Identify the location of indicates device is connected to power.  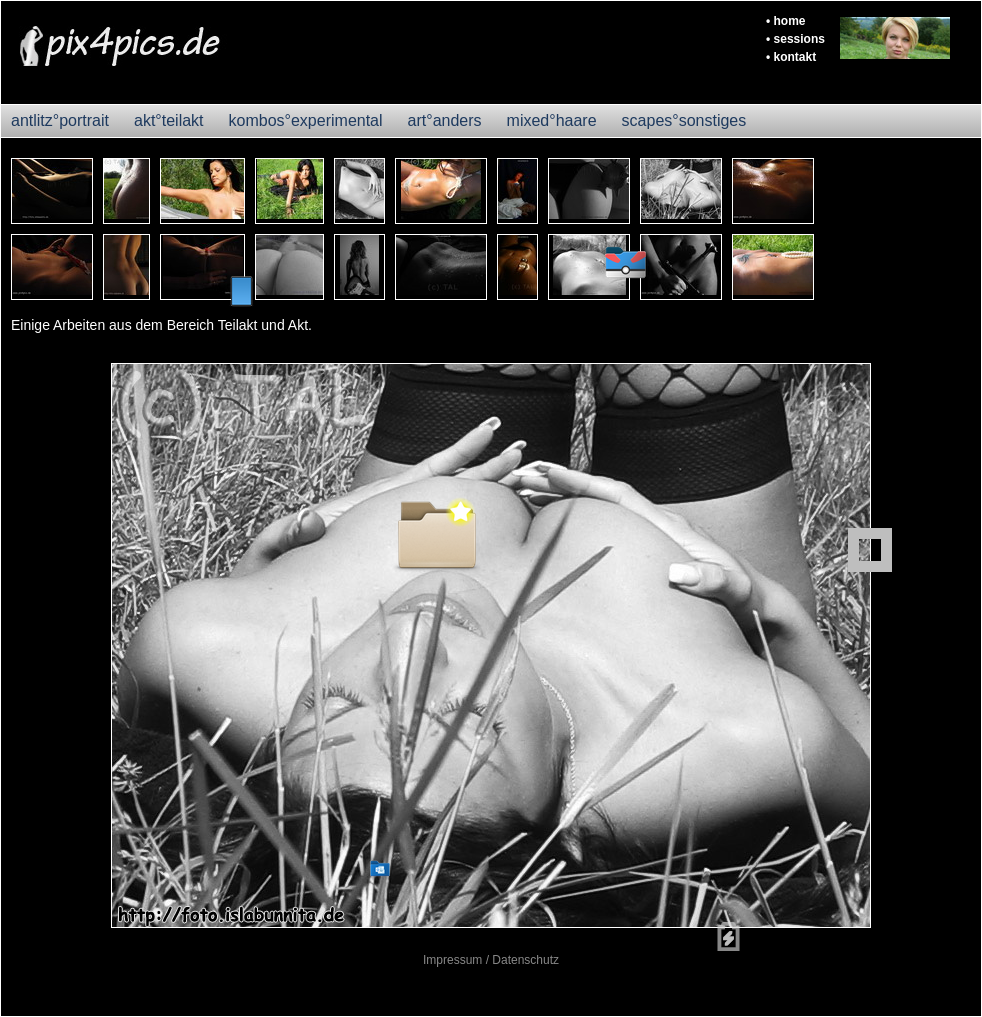
(728, 936).